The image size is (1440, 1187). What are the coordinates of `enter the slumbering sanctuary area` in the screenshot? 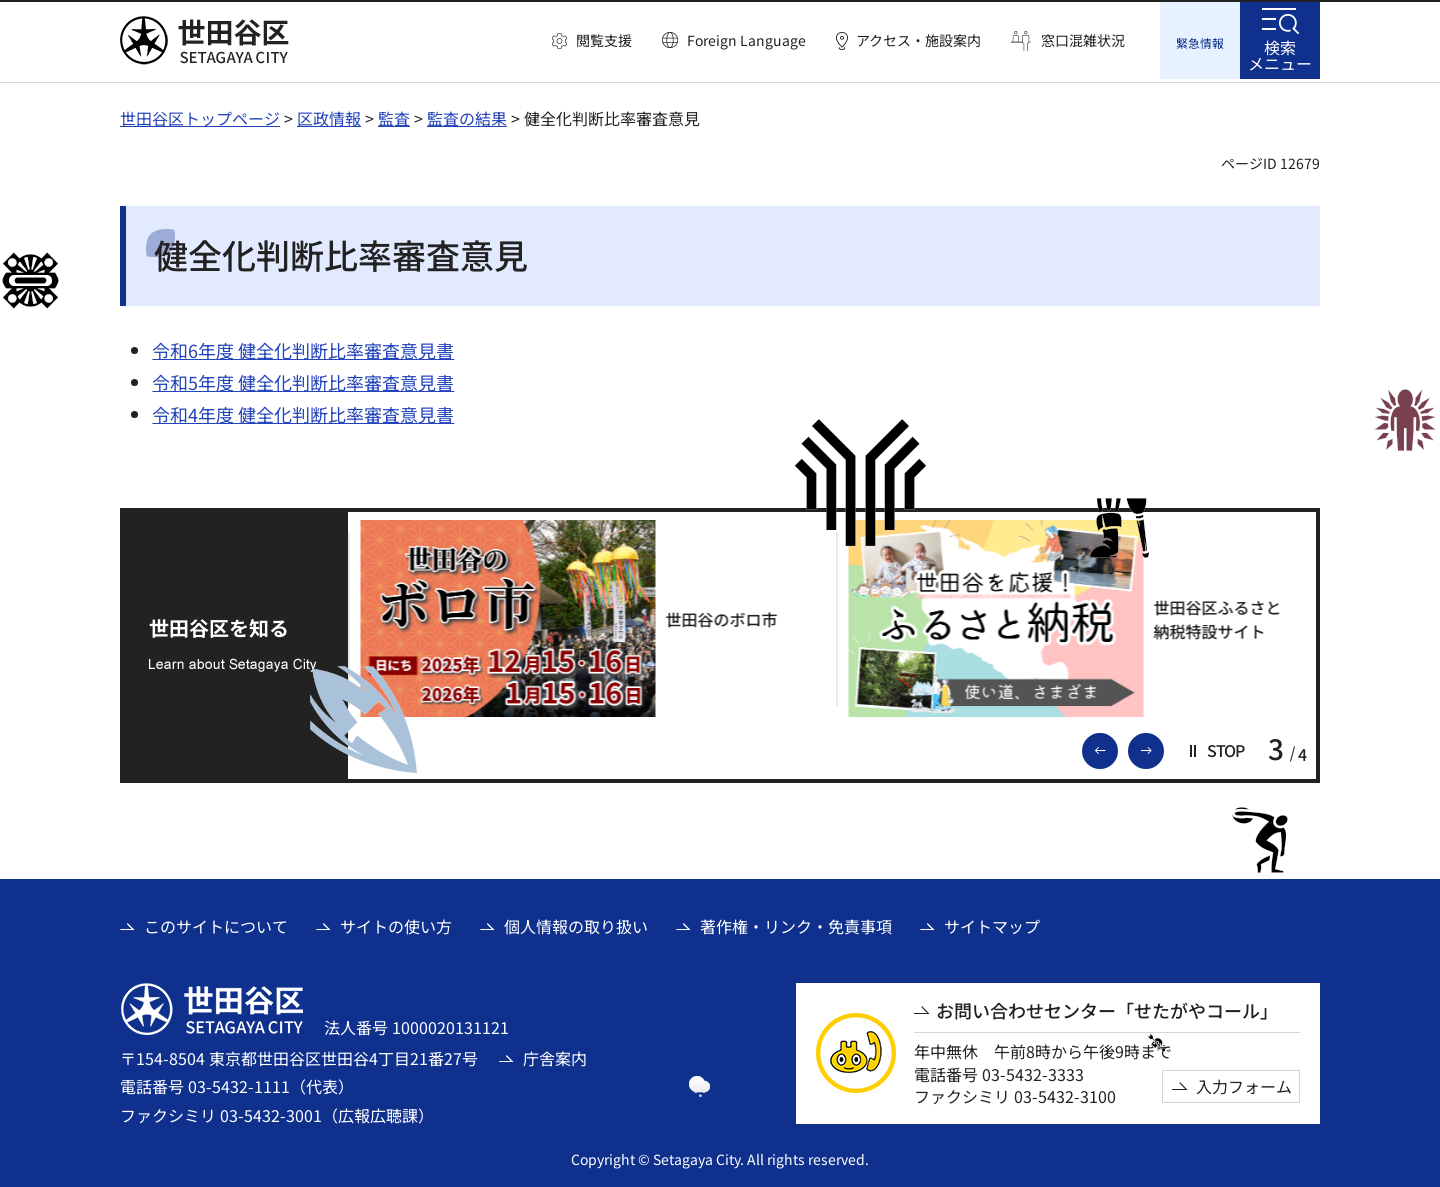 It's located at (860, 482).